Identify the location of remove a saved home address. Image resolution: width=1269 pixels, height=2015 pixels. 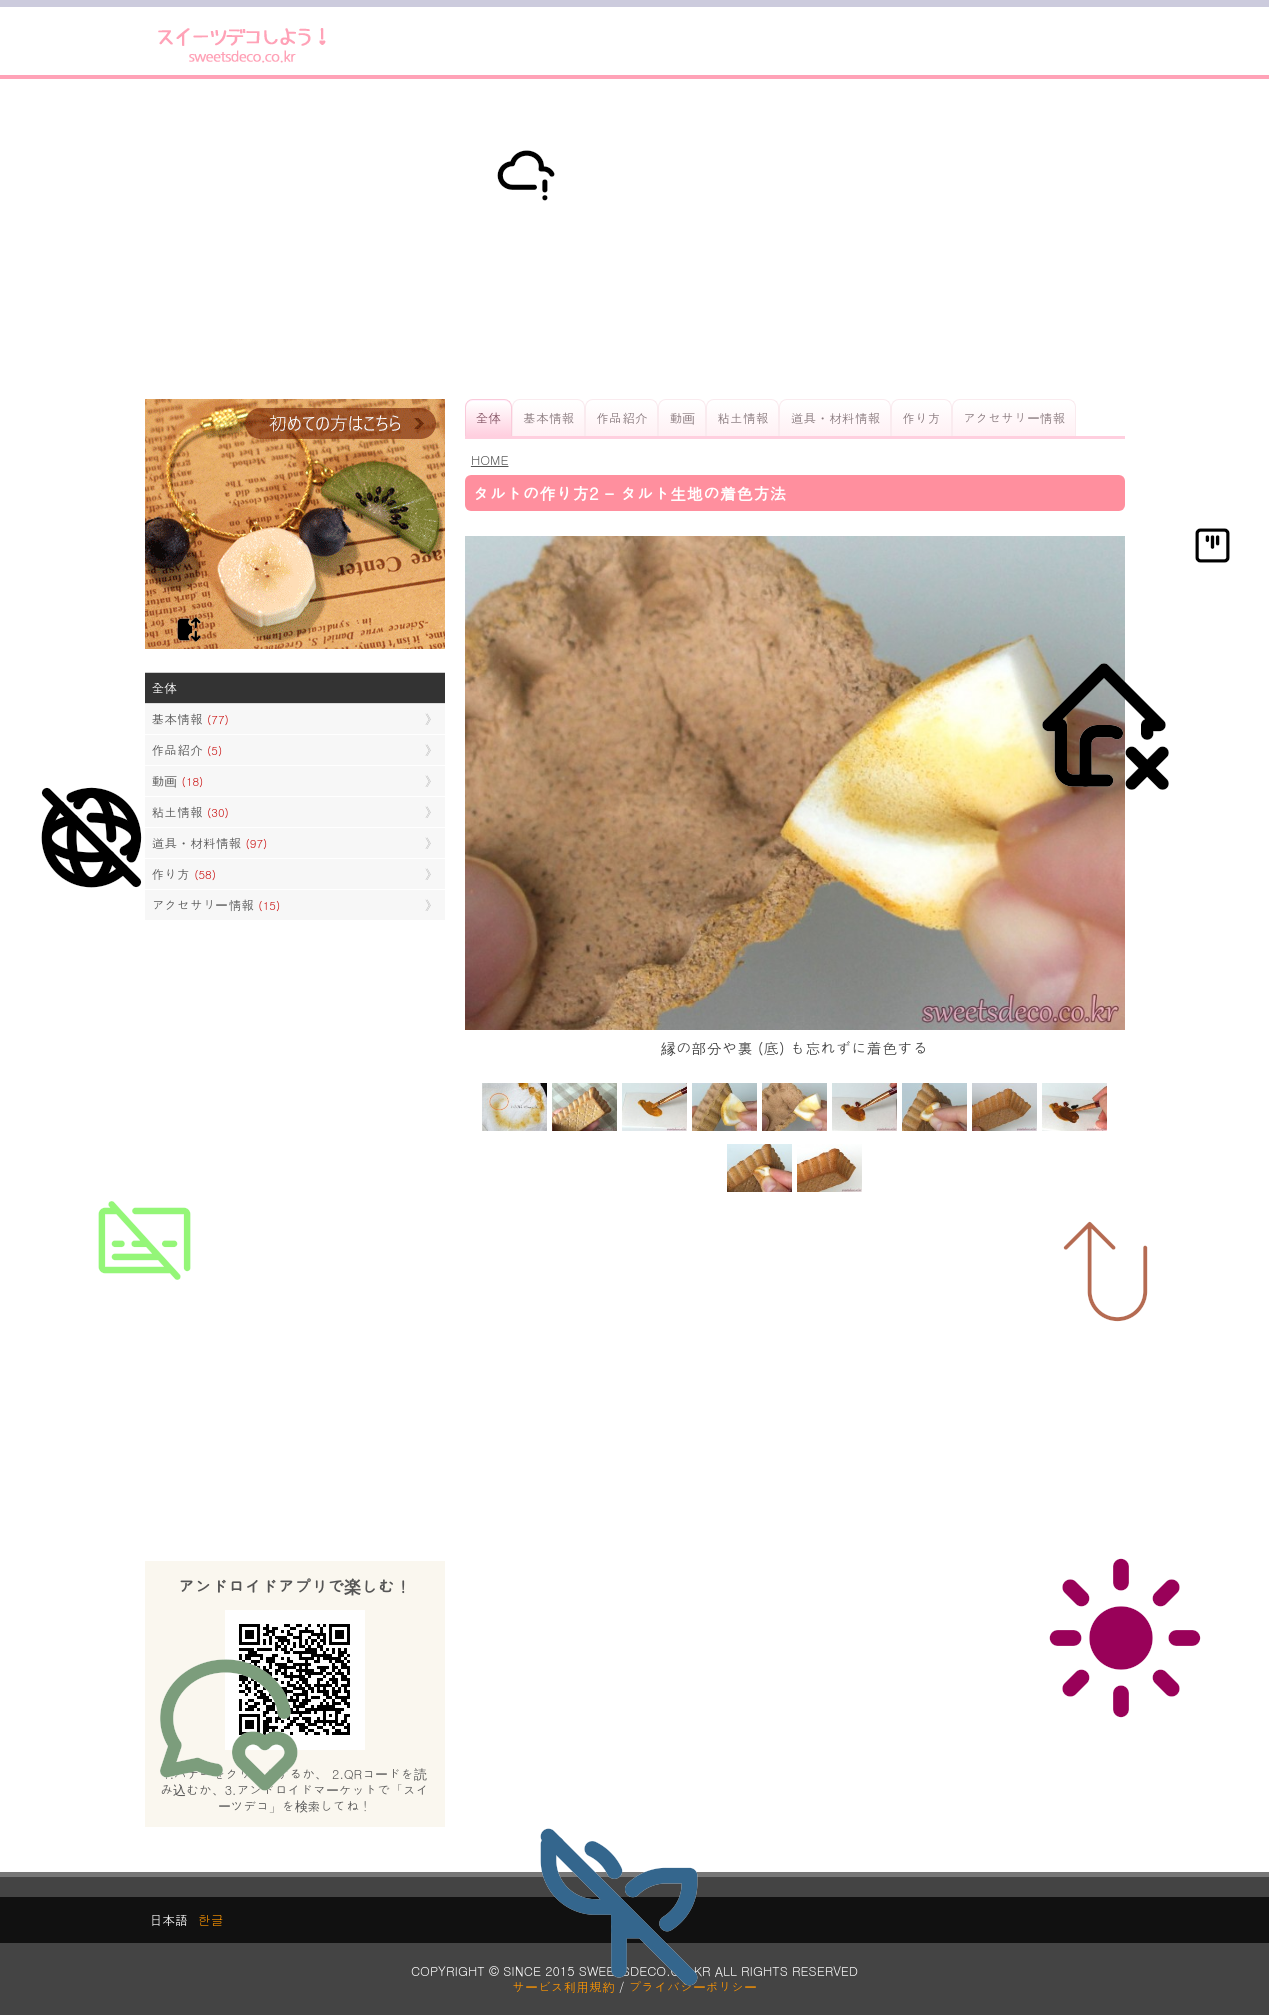
(1104, 725).